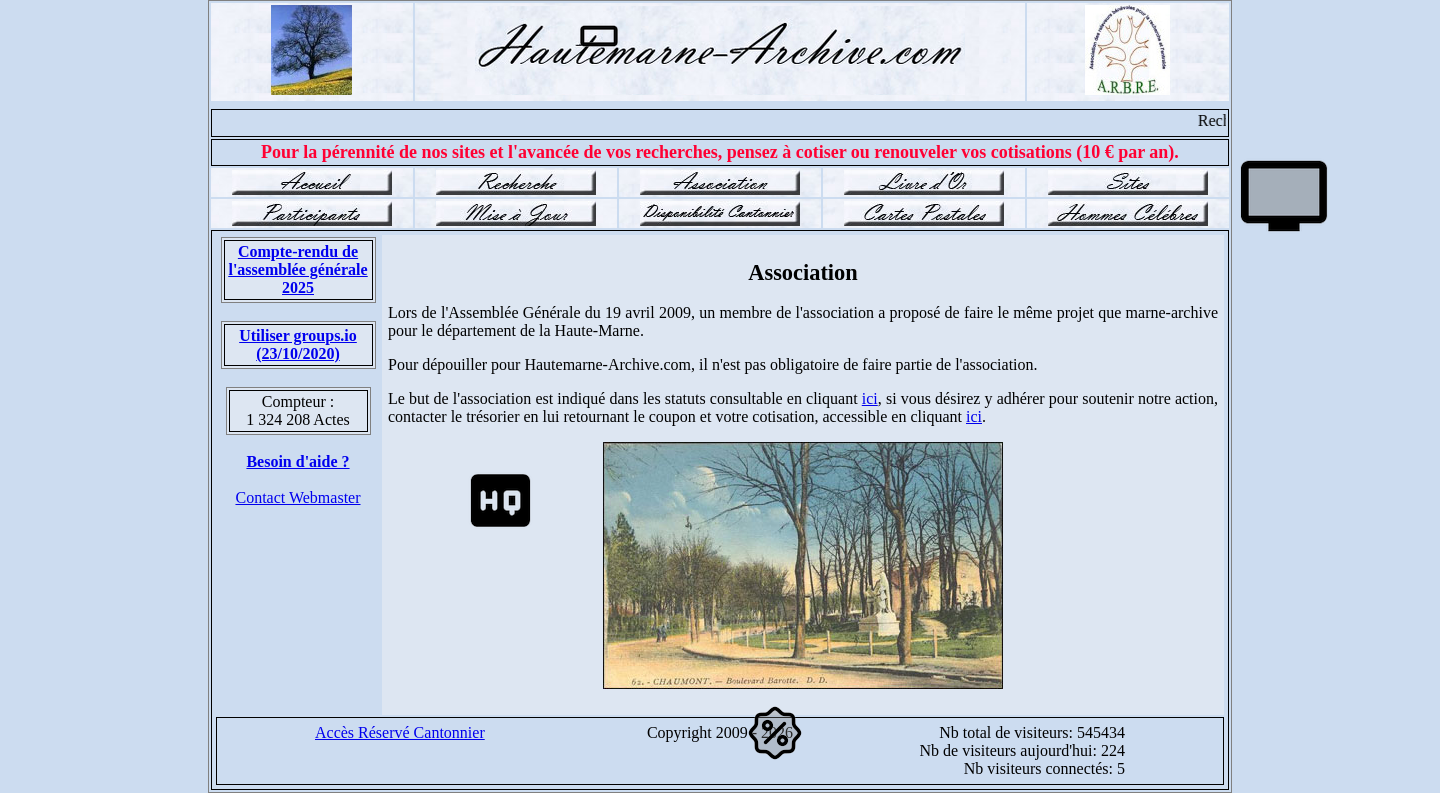  I want to click on switch to high quality playback mode, so click(500, 500).